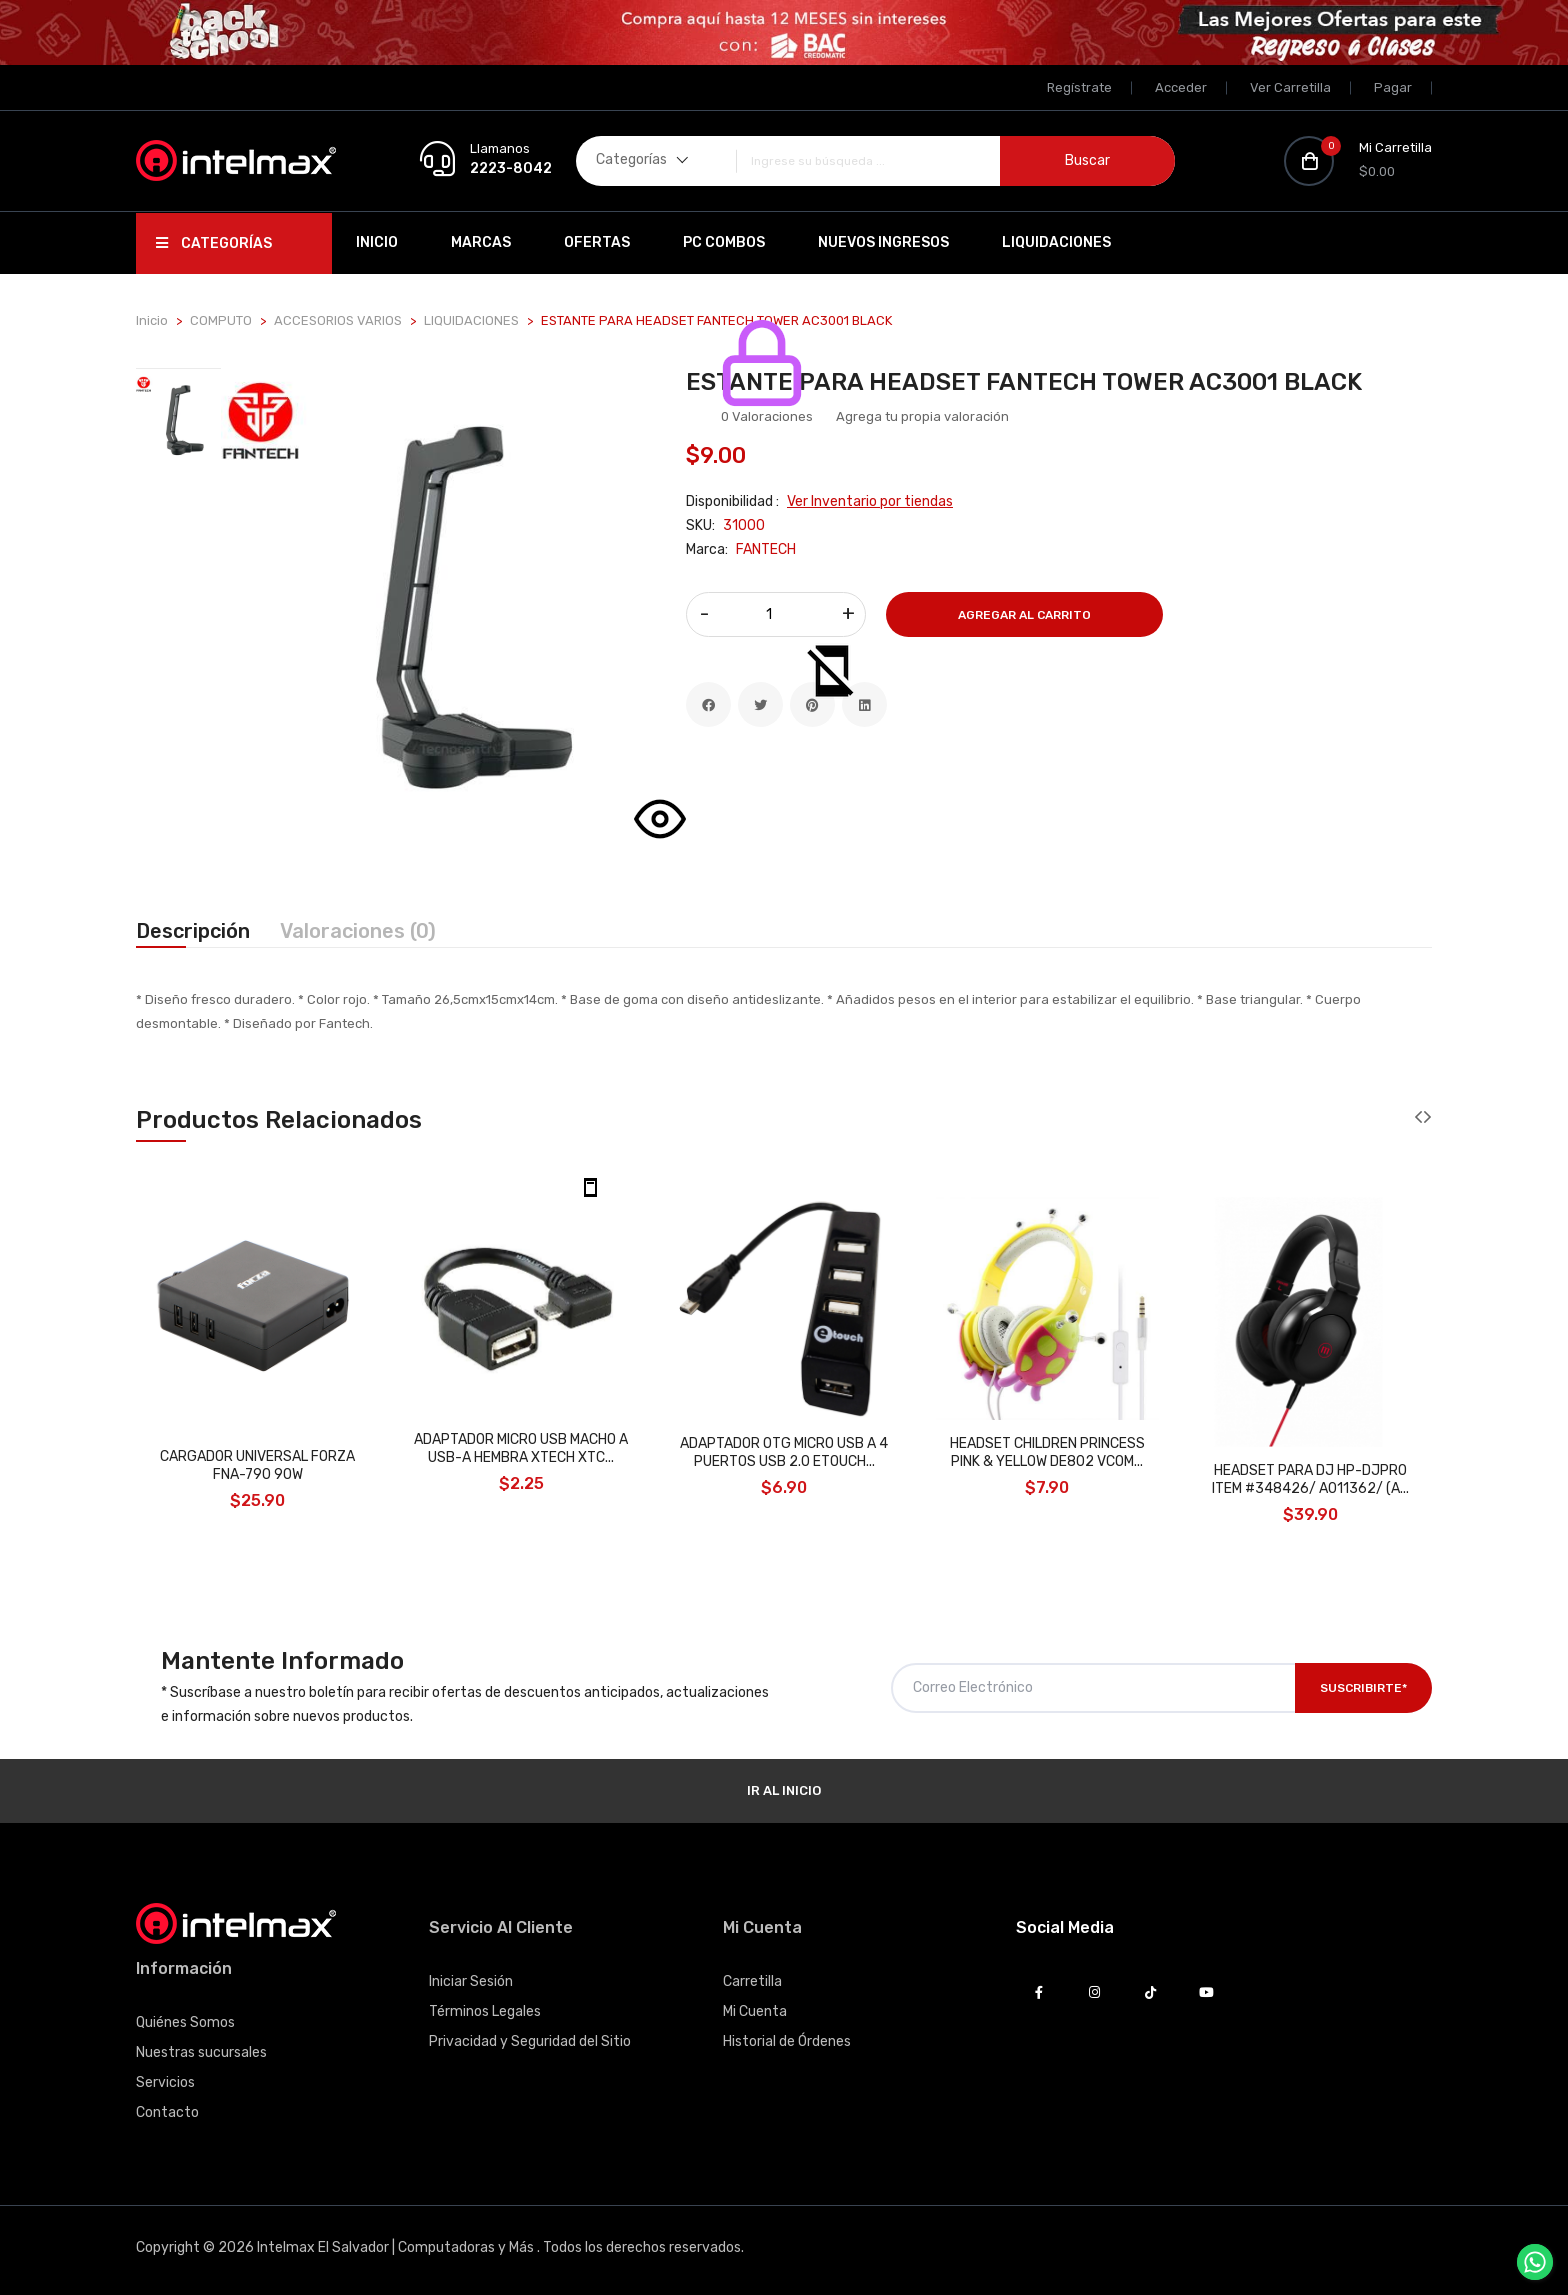  I want to click on manage mobile advertisement settings, so click(590, 1187).